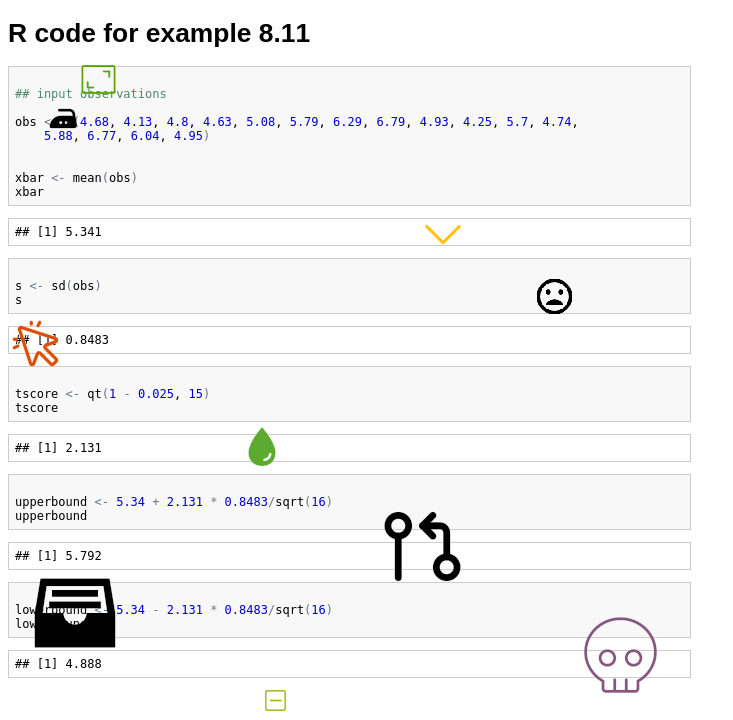 The height and width of the screenshot is (720, 733). I want to click on remove item from diff comparison, so click(275, 700).